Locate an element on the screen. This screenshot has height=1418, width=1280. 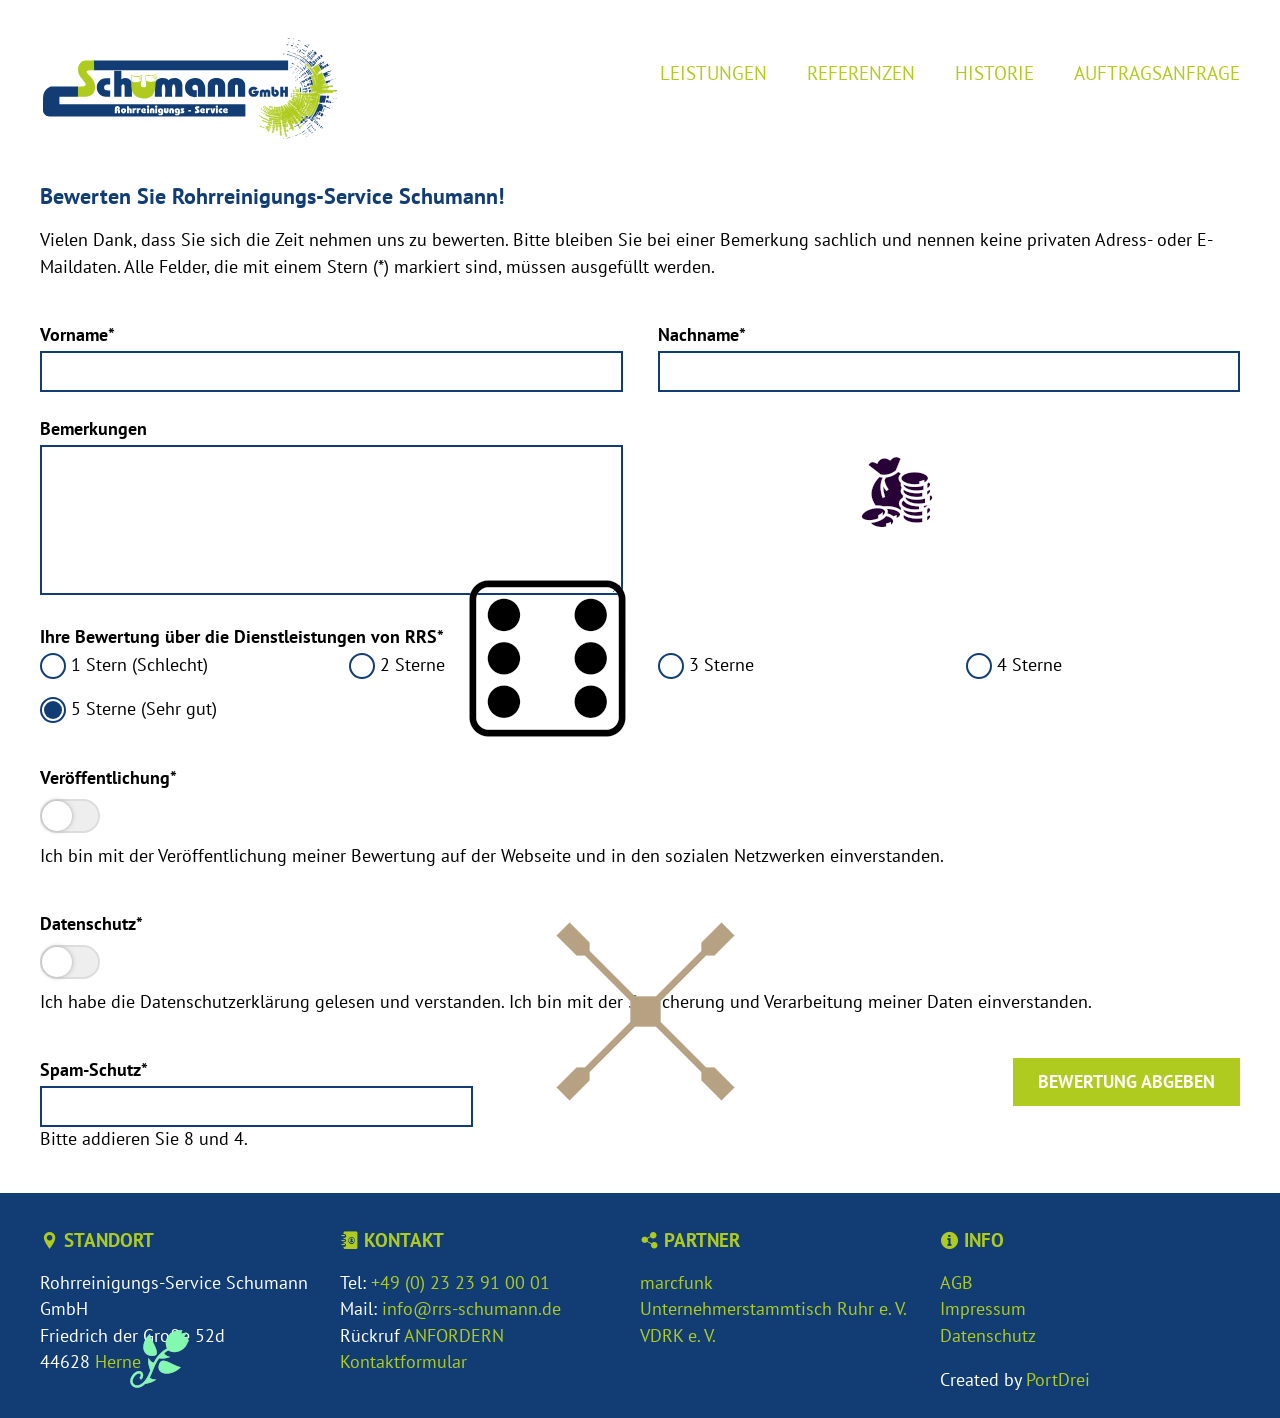
access vehicle maintenance tools is located at coordinates (645, 1011).